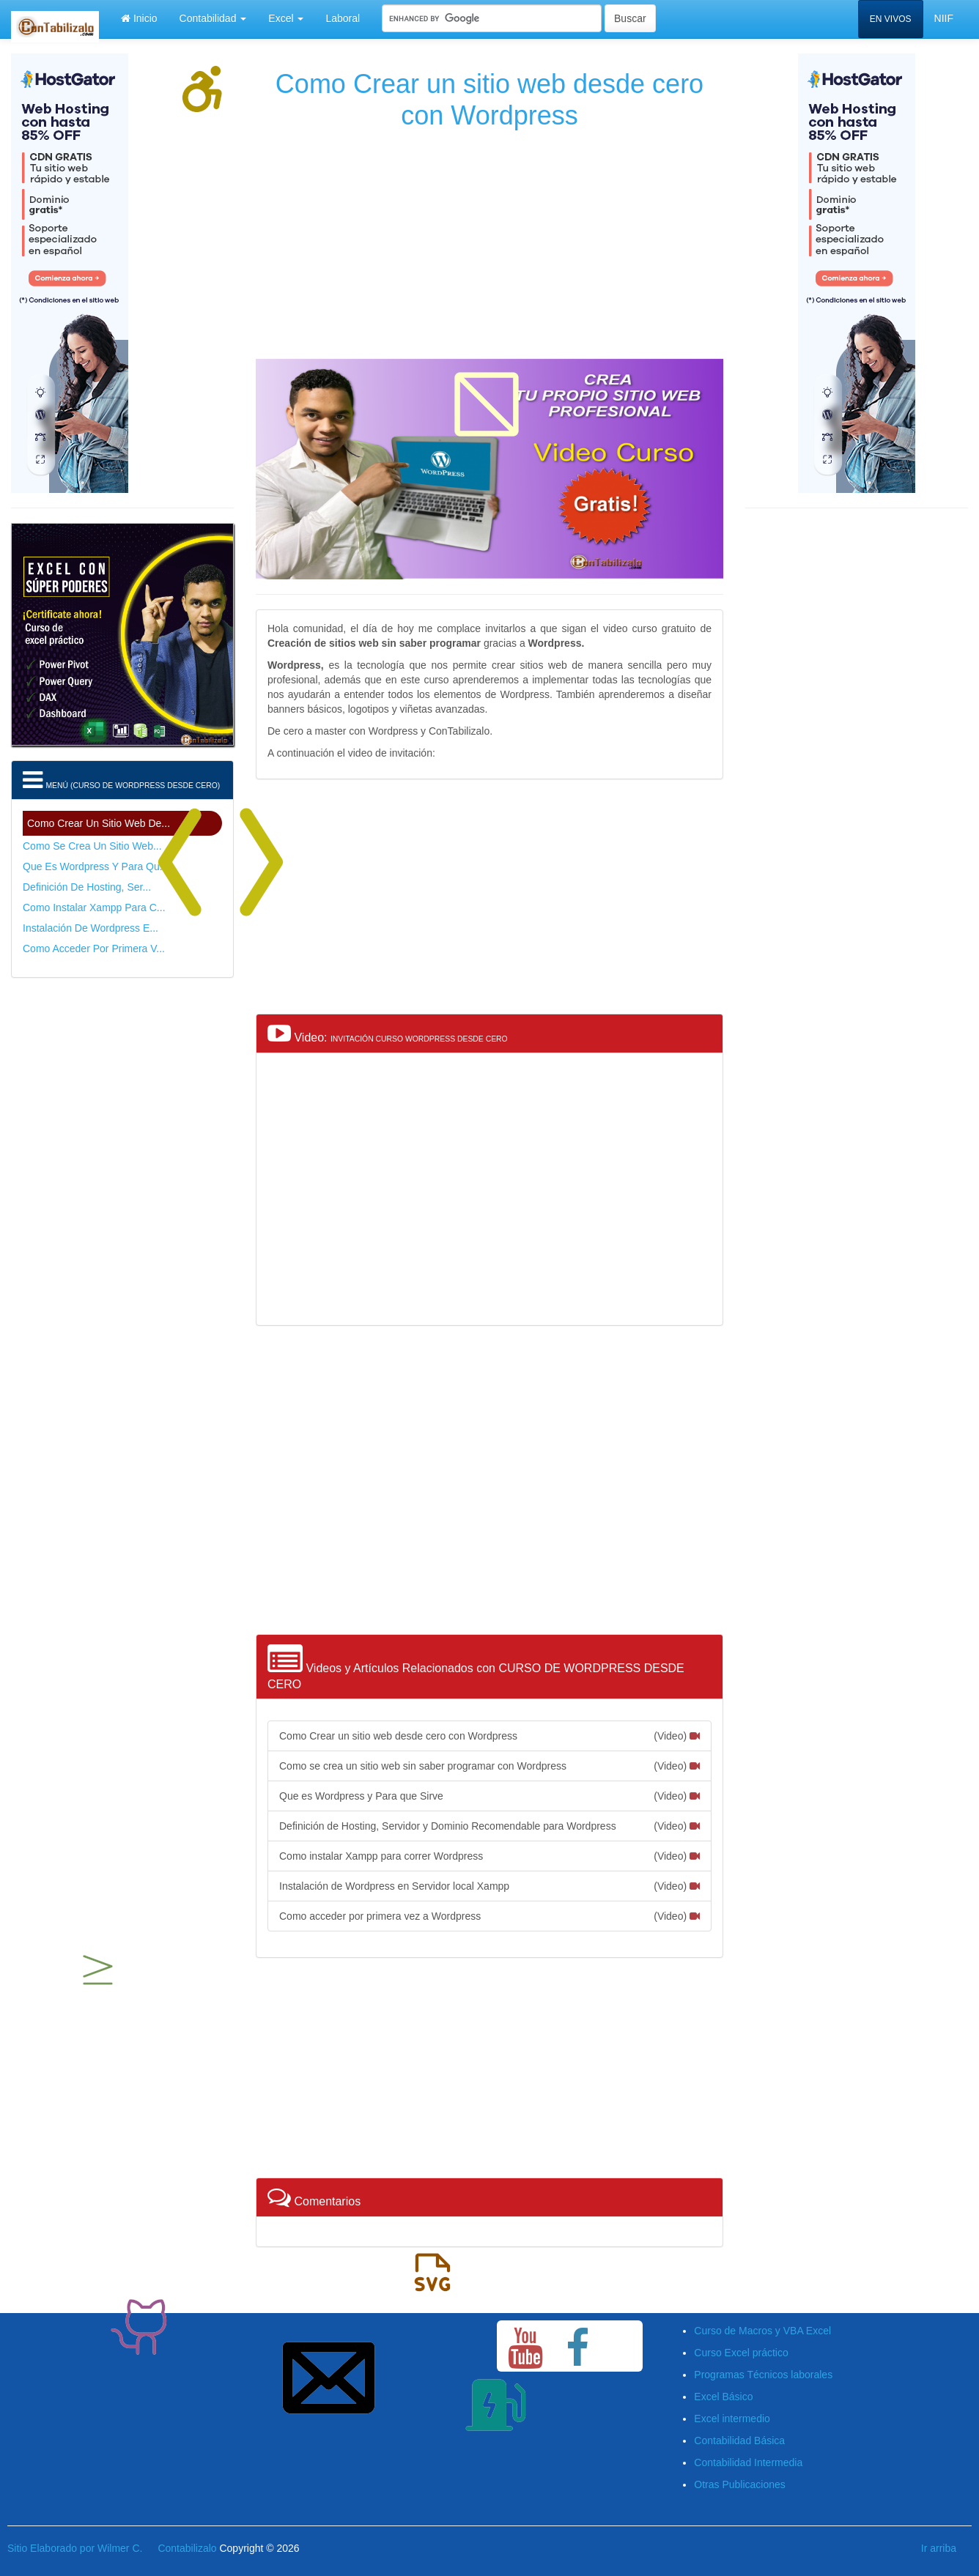 Image resolution: width=979 pixels, height=2576 pixels. Describe the element at coordinates (221, 862) in the screenshot. I see `view or edit source code` at that location.